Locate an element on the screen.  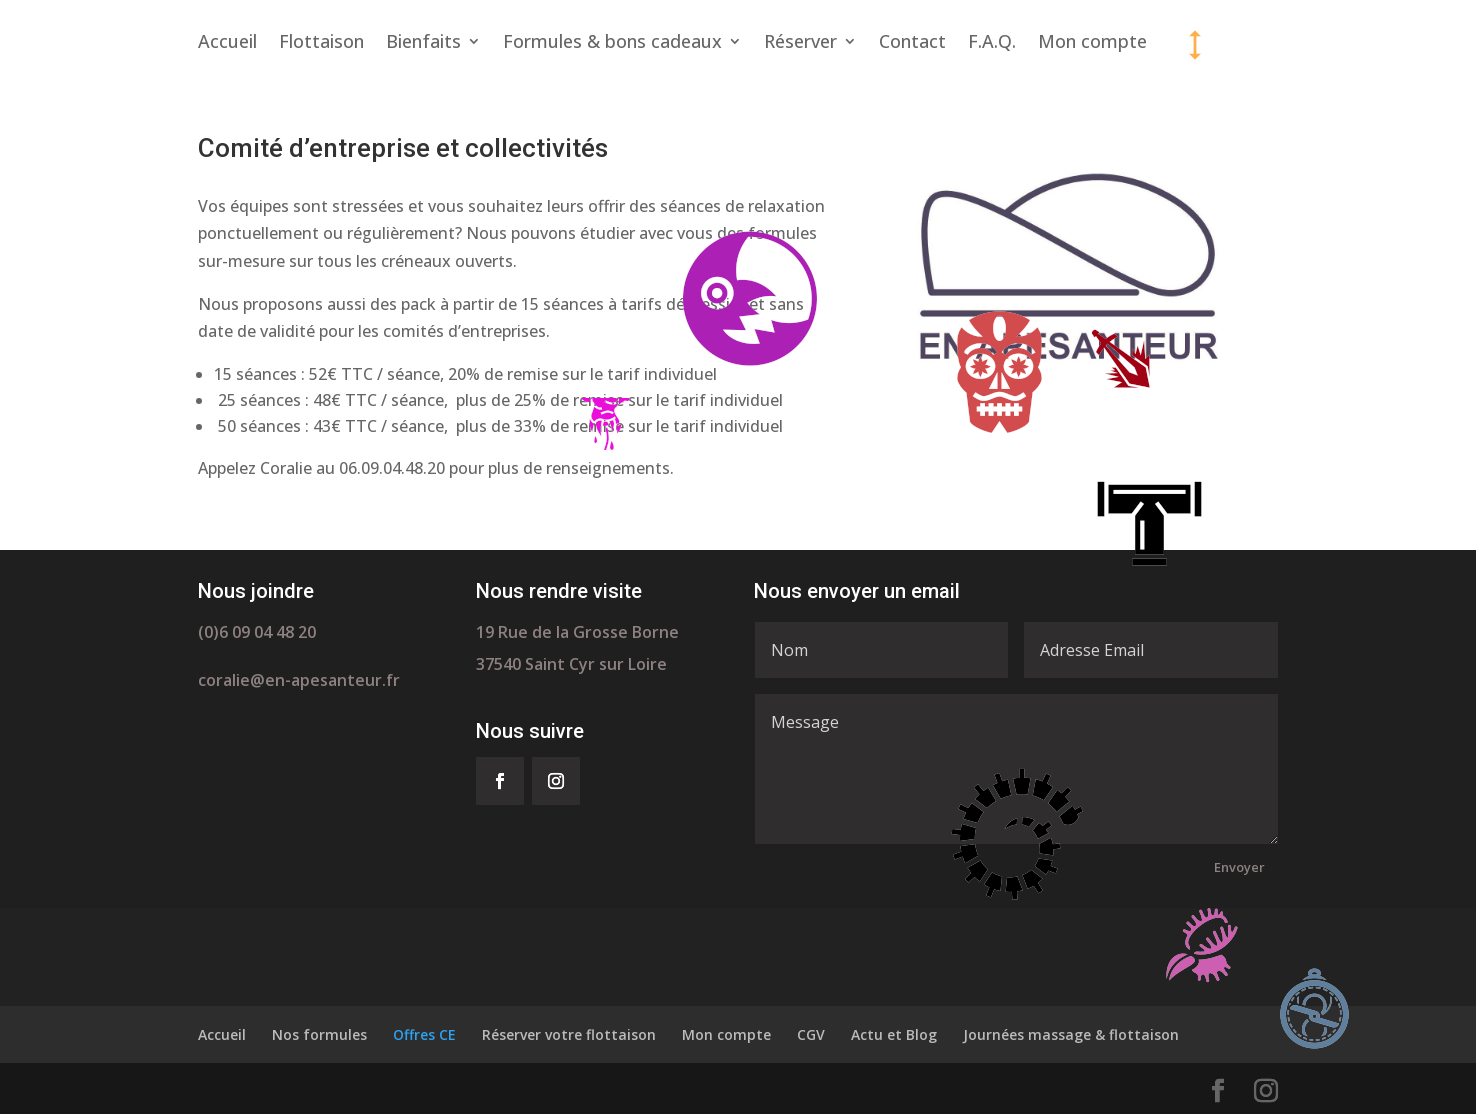
navigate to astronomy or celestial tools is located at coordinates (1314, 1008).